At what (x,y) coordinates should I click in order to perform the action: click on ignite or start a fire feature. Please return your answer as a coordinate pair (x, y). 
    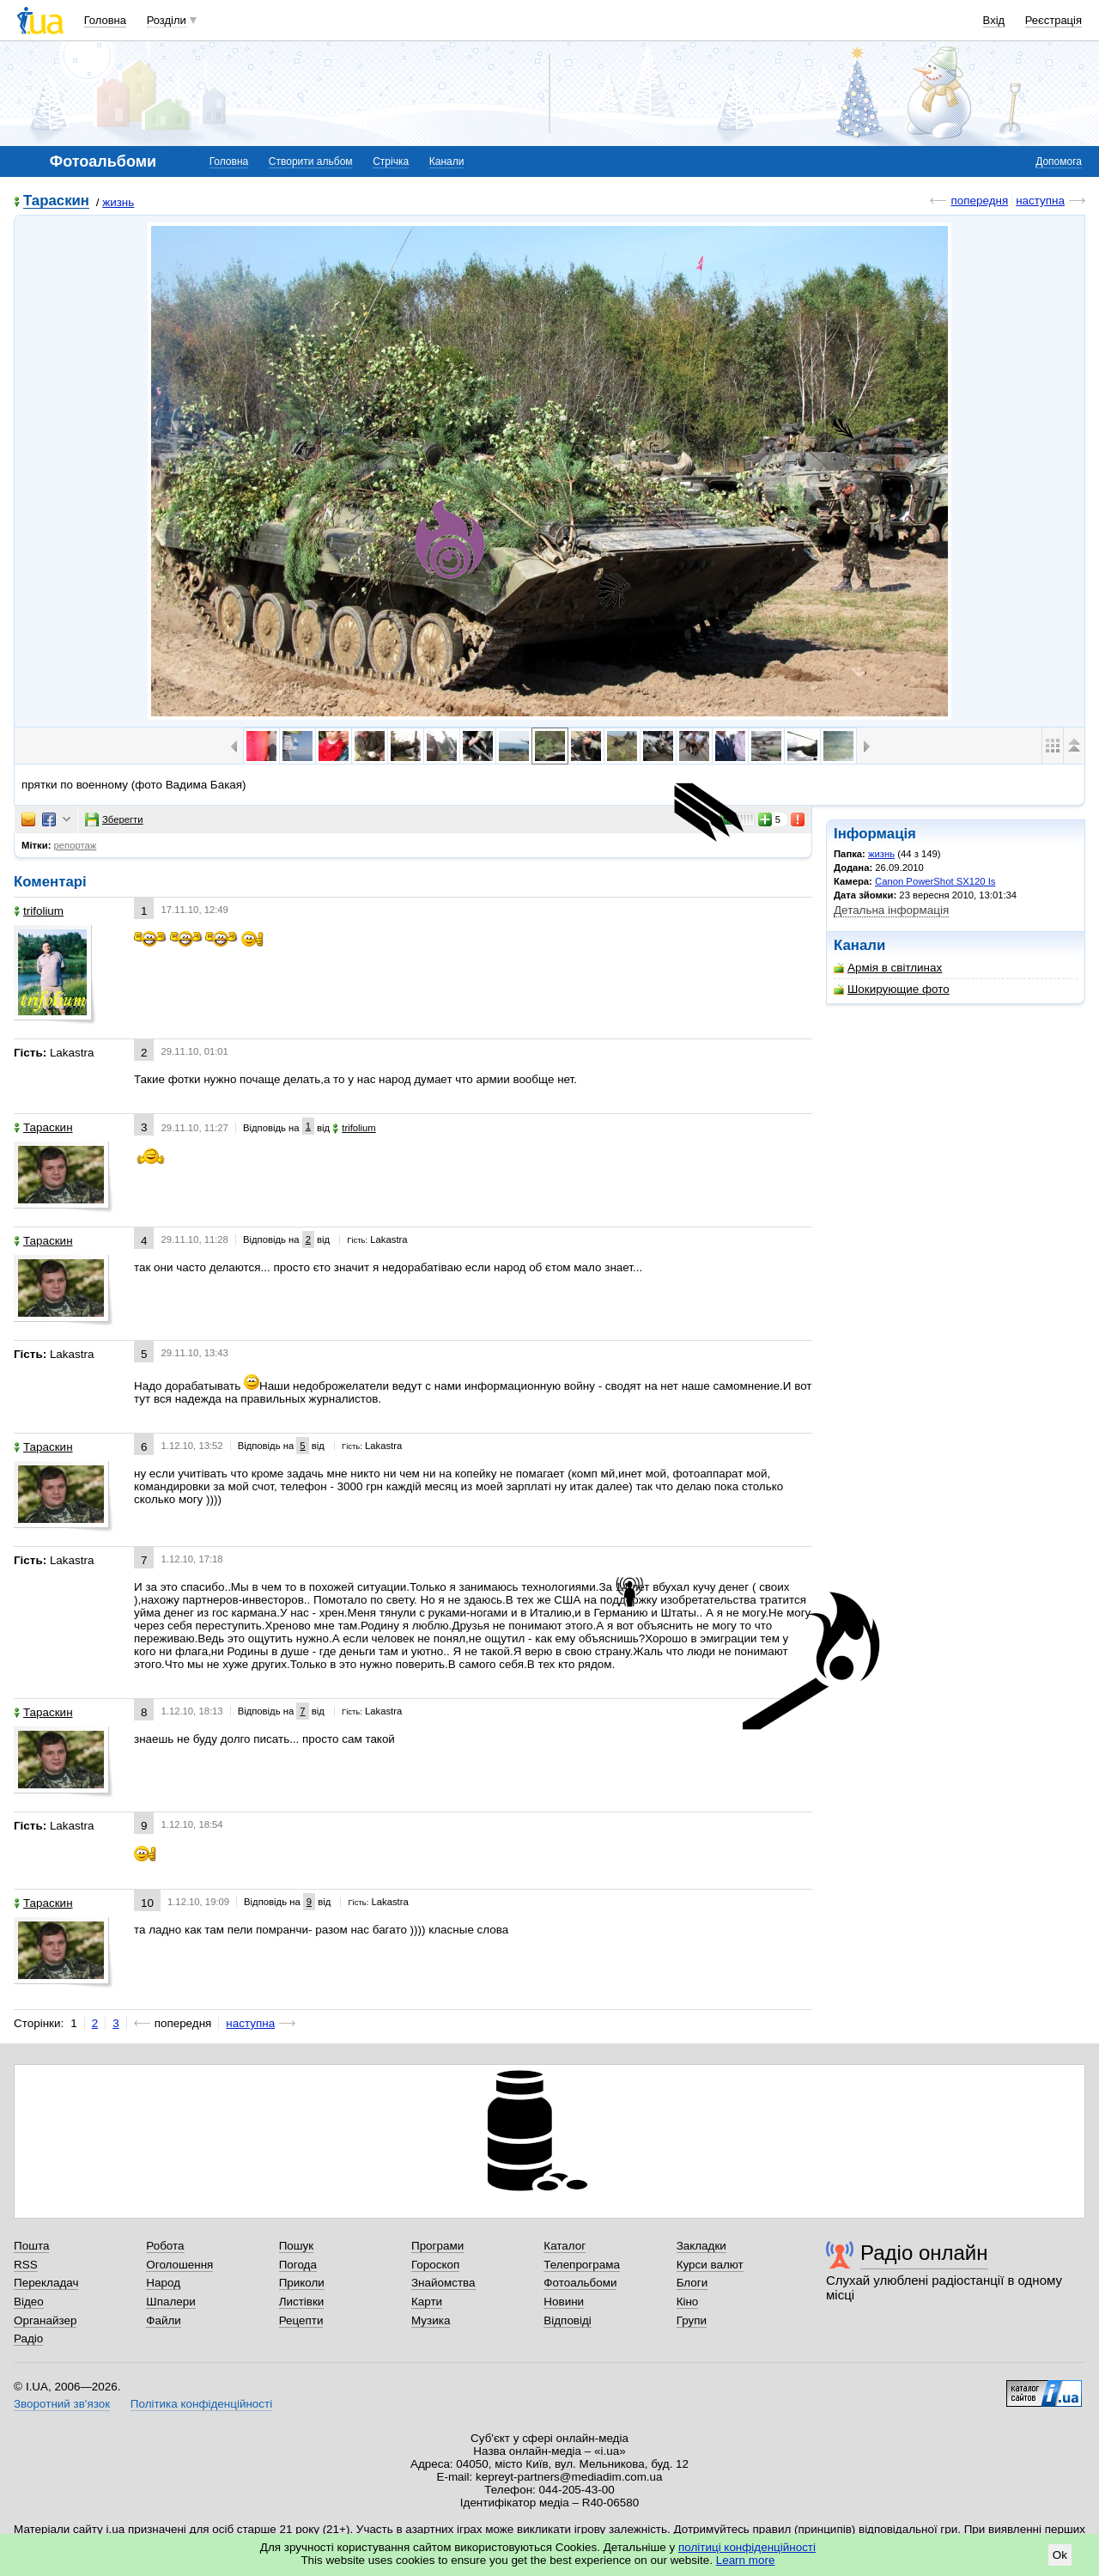
    Looking at the image, I should click on (811, 1660).